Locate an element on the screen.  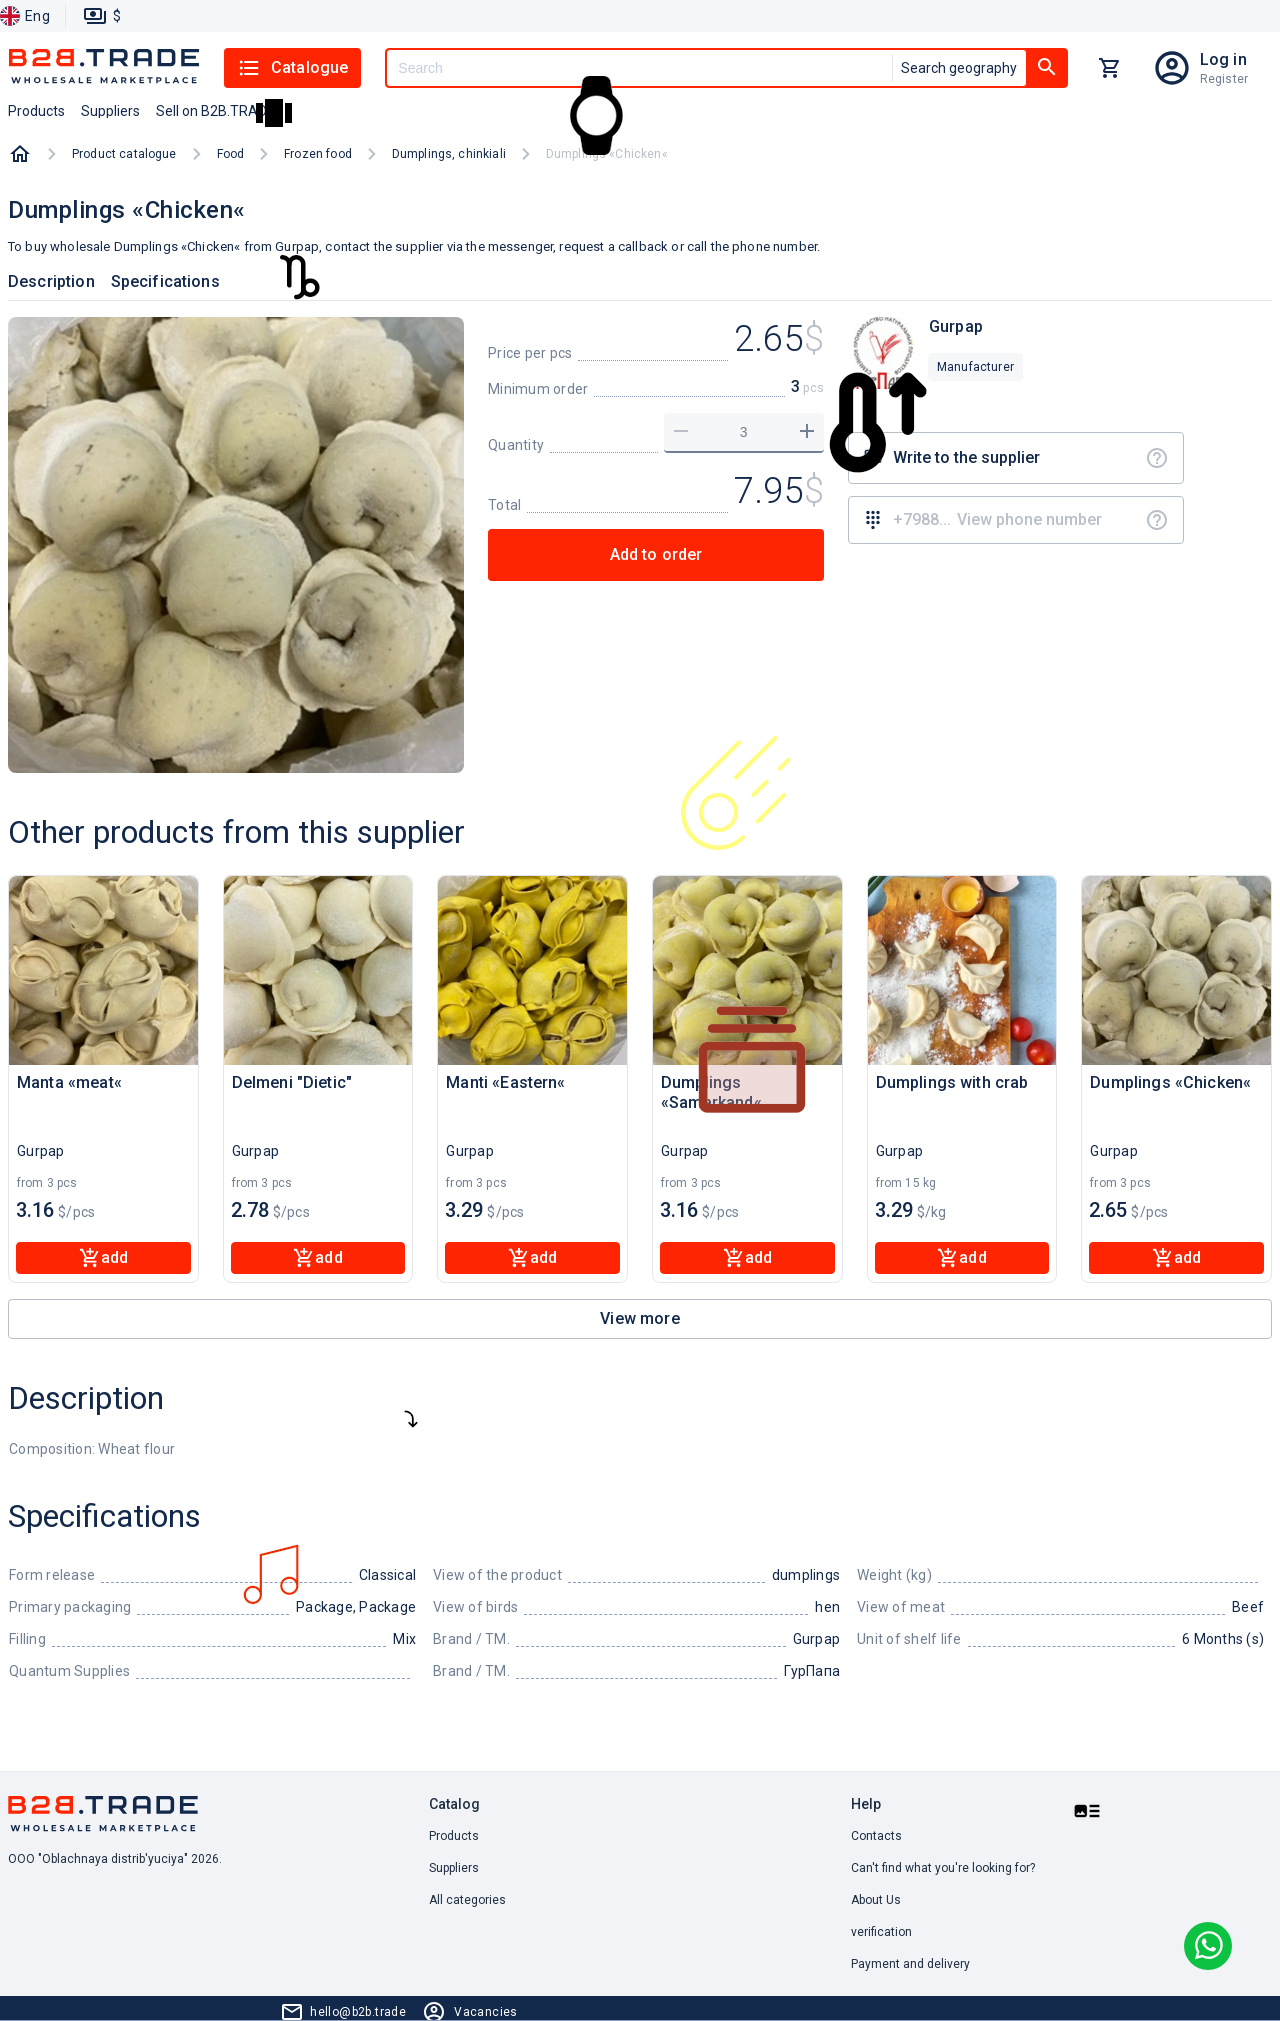
view article or media with thumbnail preview is located at coordinates (1087, 1811).